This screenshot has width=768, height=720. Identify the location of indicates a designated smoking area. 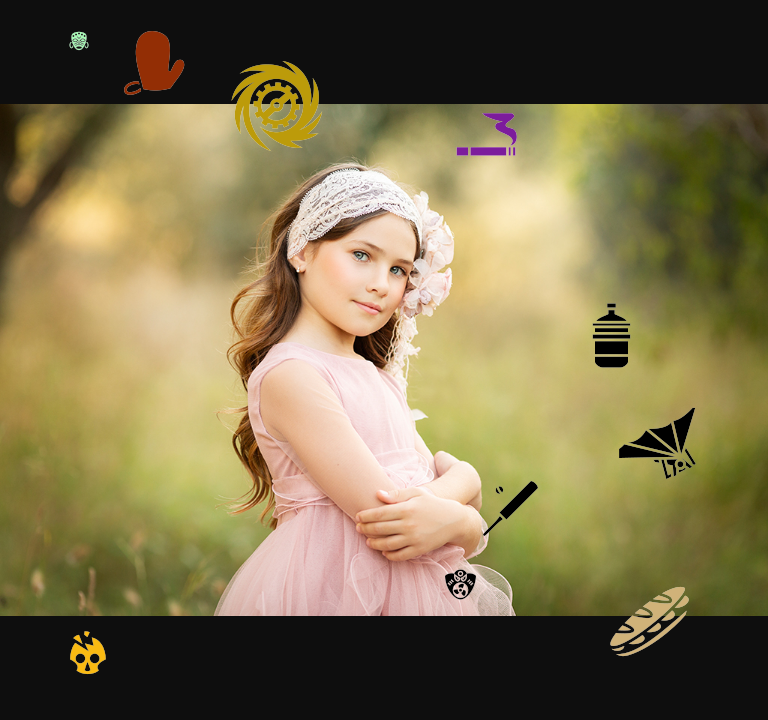
(486, 142).